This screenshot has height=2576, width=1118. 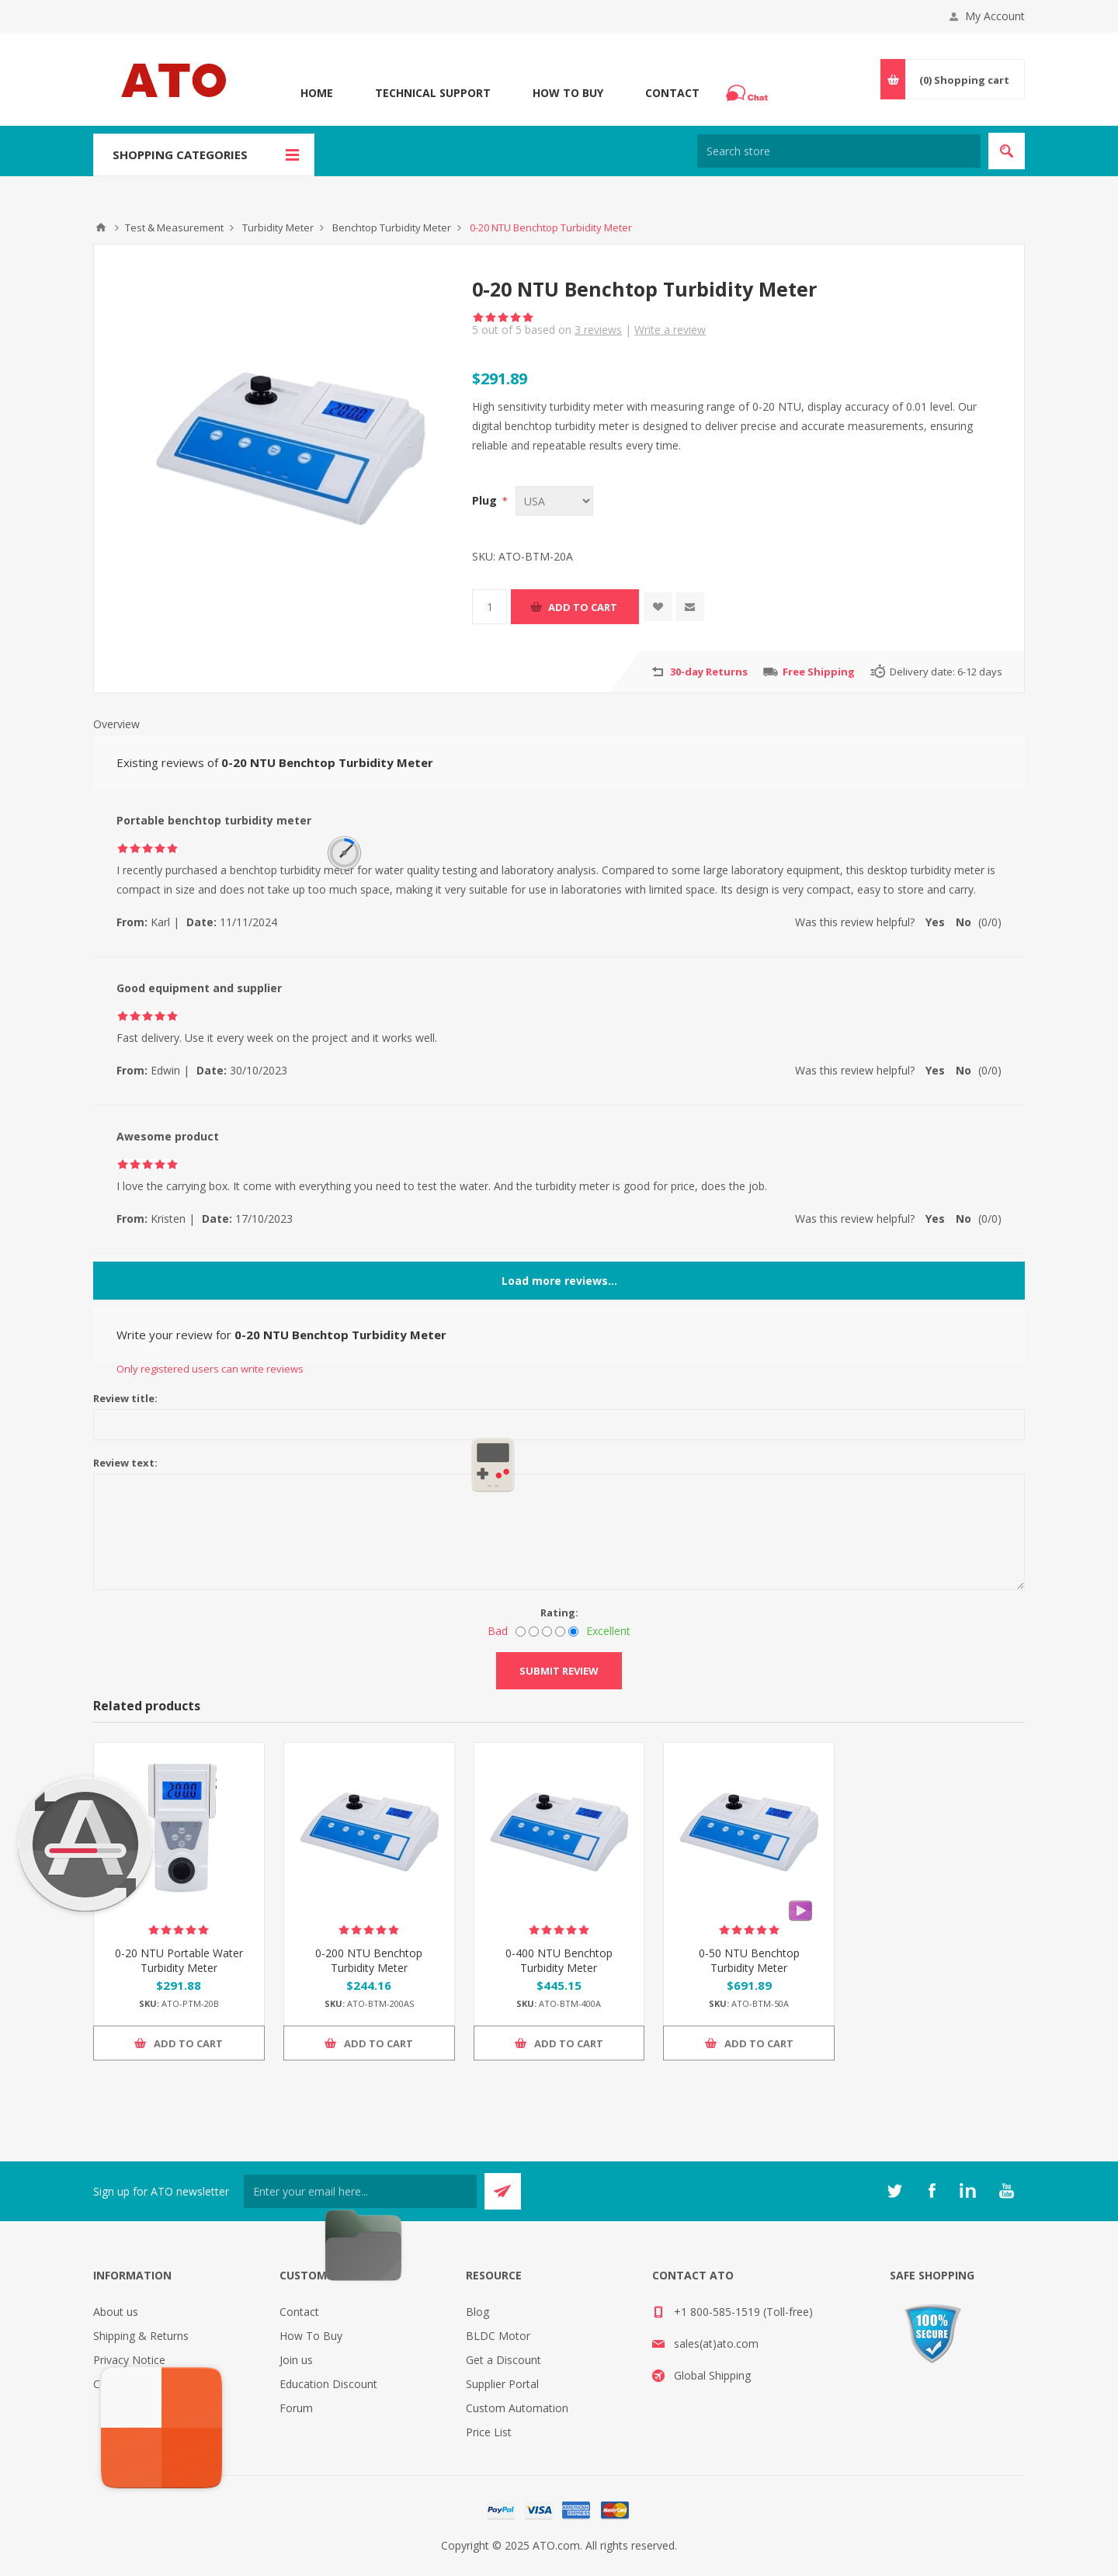 I want to click on open the software updater application, so click(x=85, y=1845).